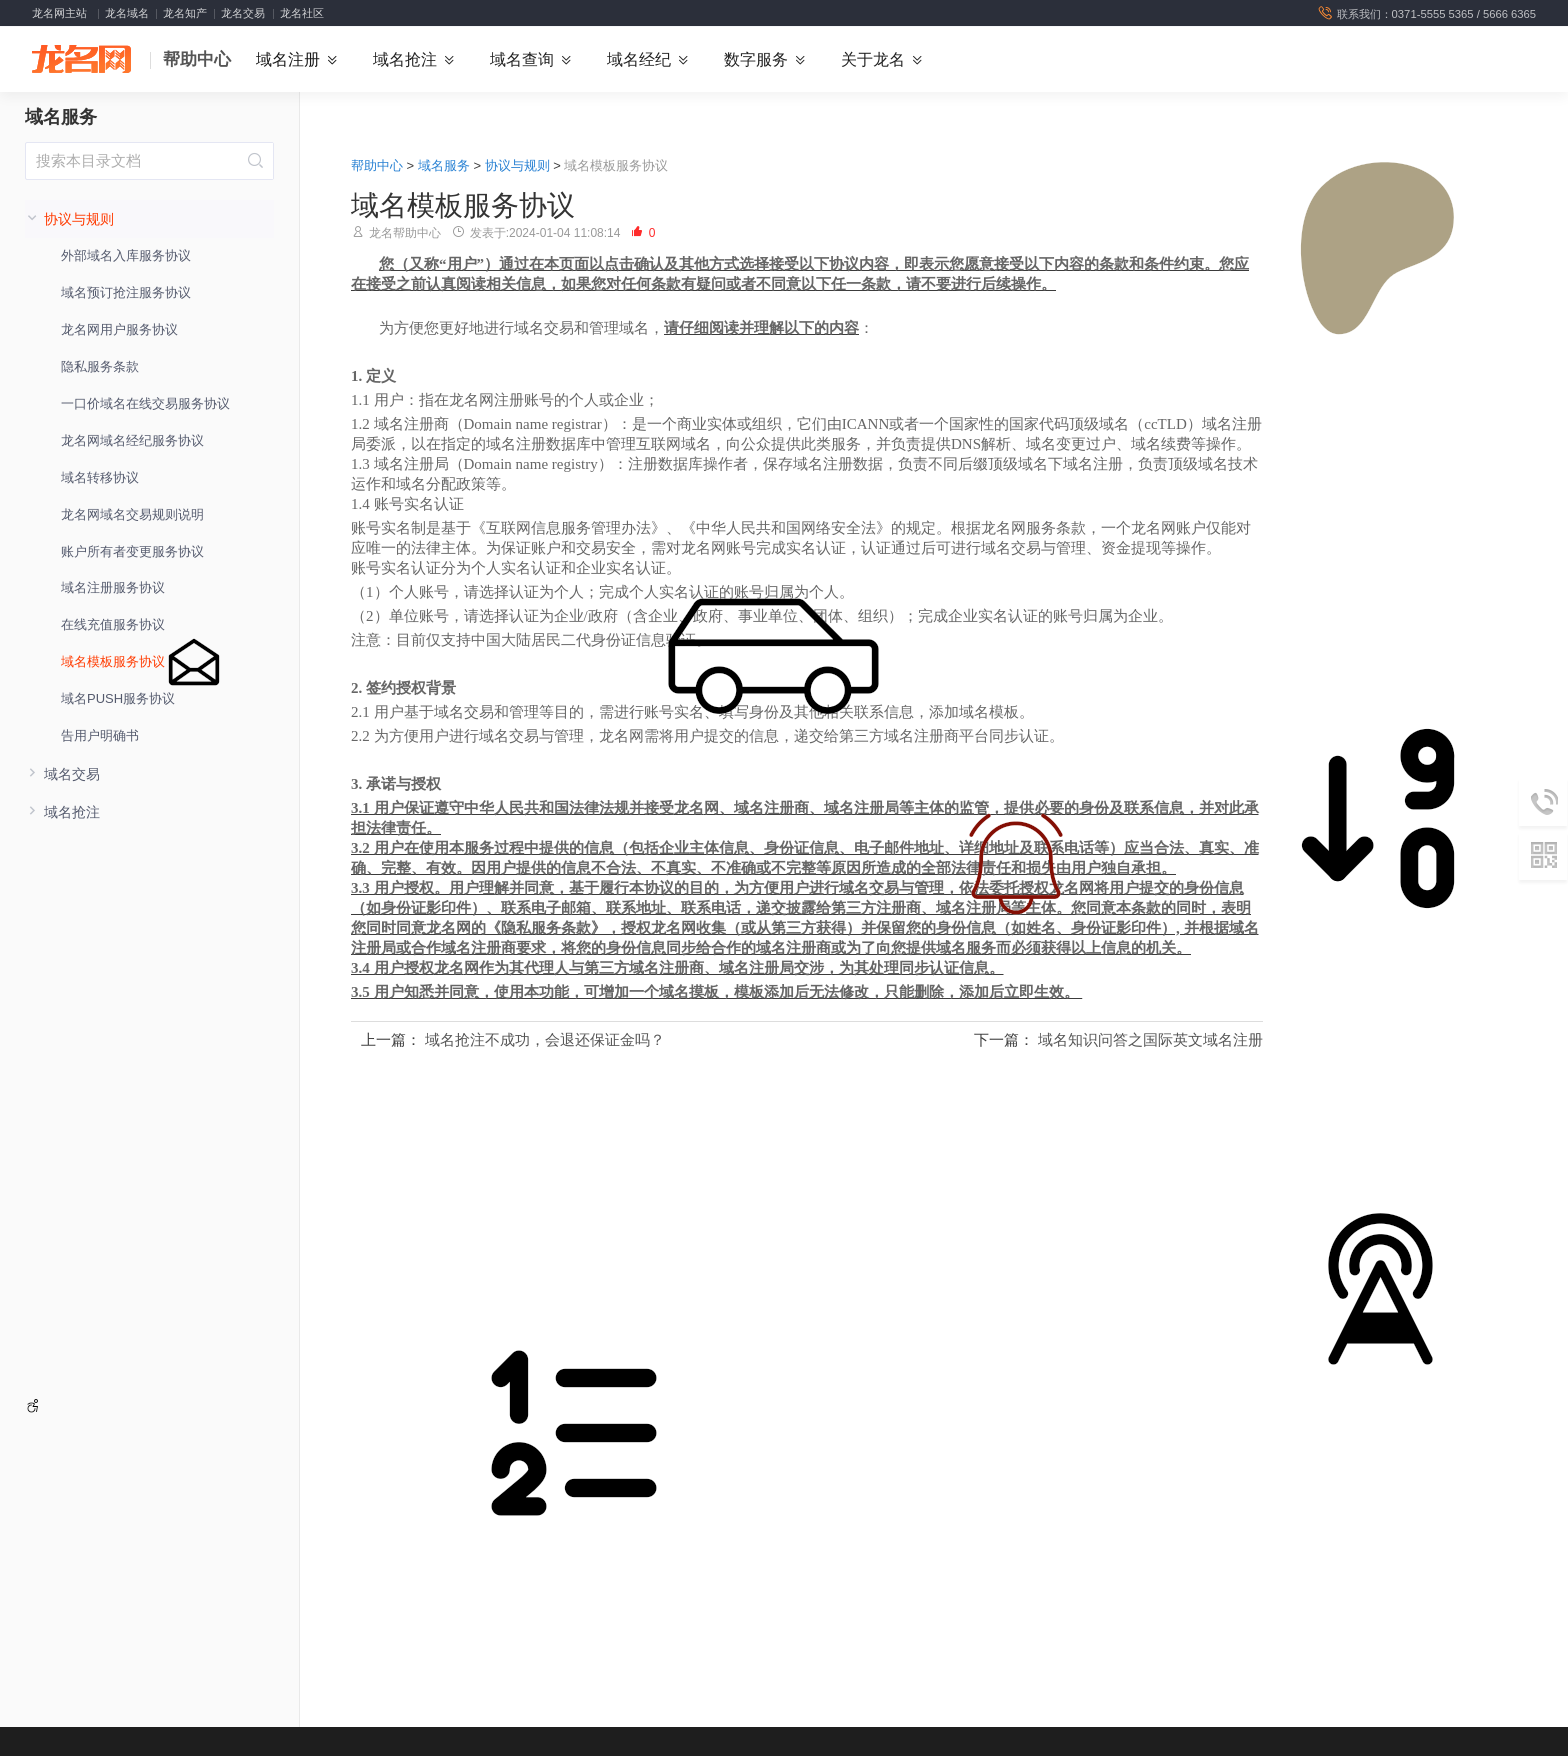  I want to click on indicates cellular network signal or coverage, so click(1380, 1291).